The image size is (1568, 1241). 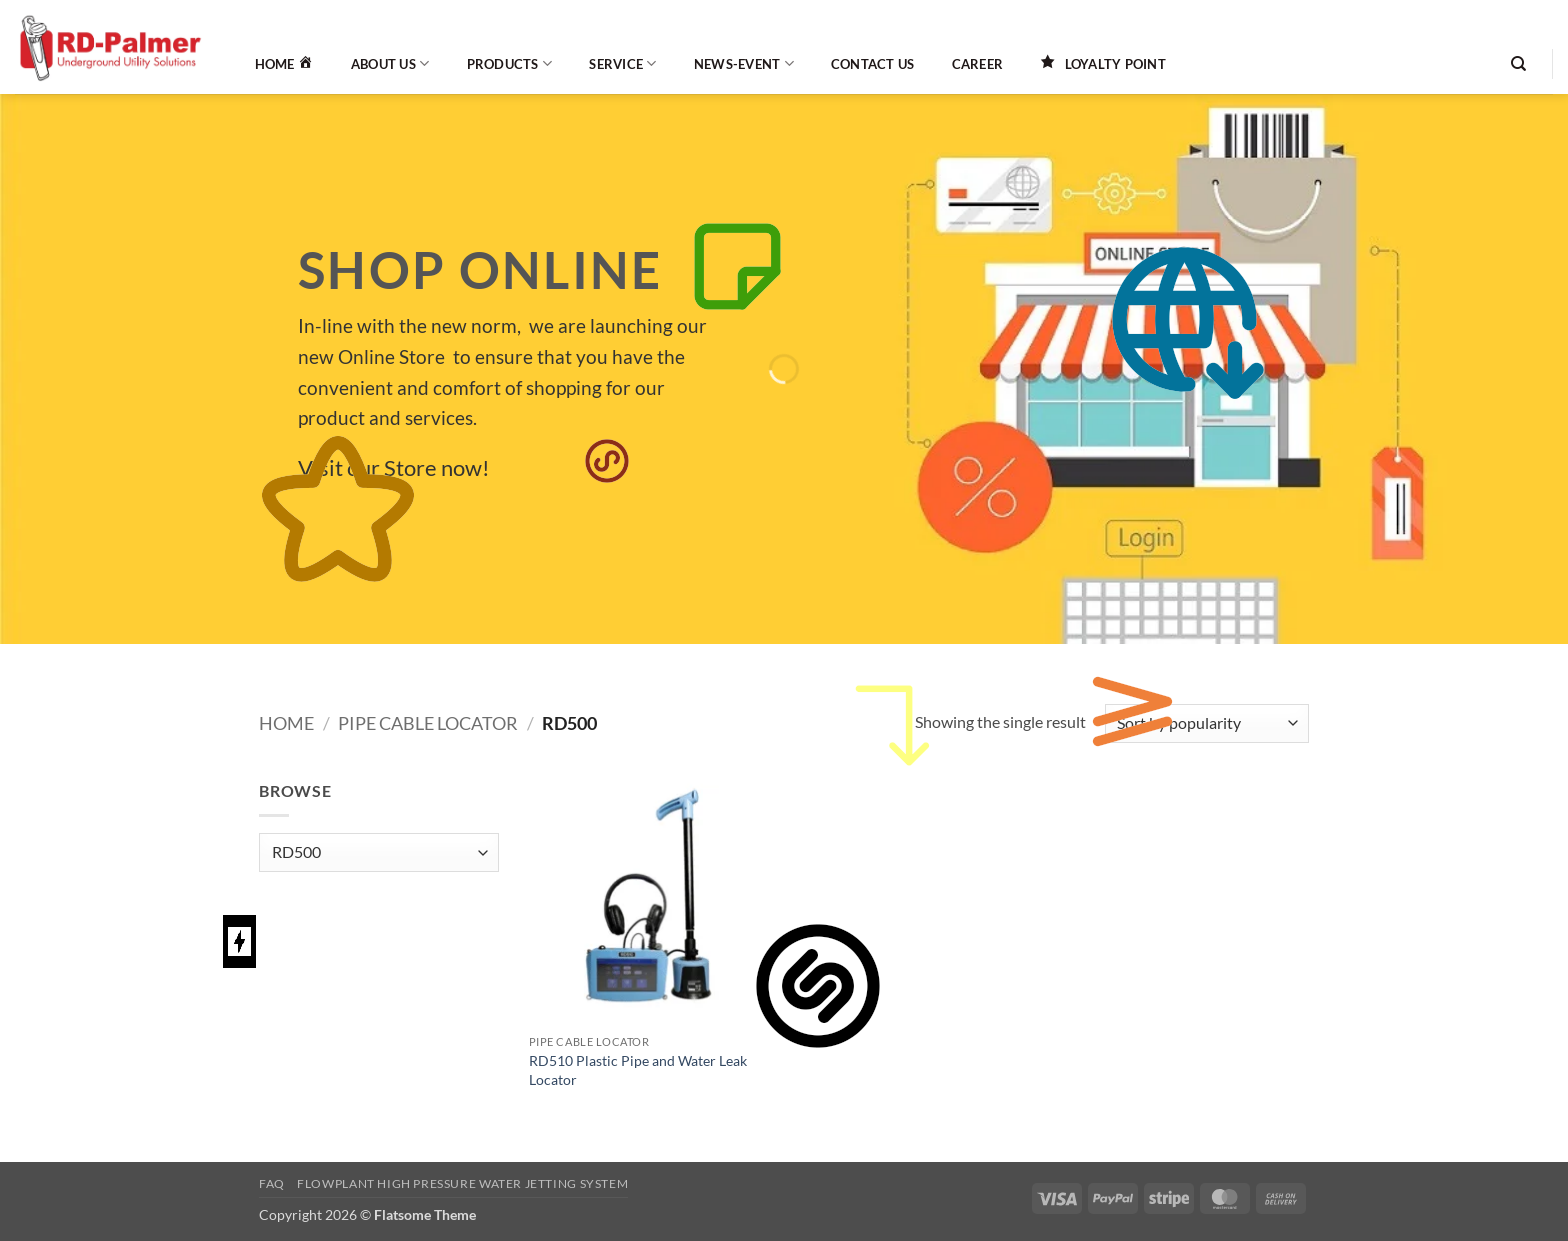 What do you see at coordinates (737, 266) in the screenshot?
I see `create a new note` at bounding box center [737, 266].